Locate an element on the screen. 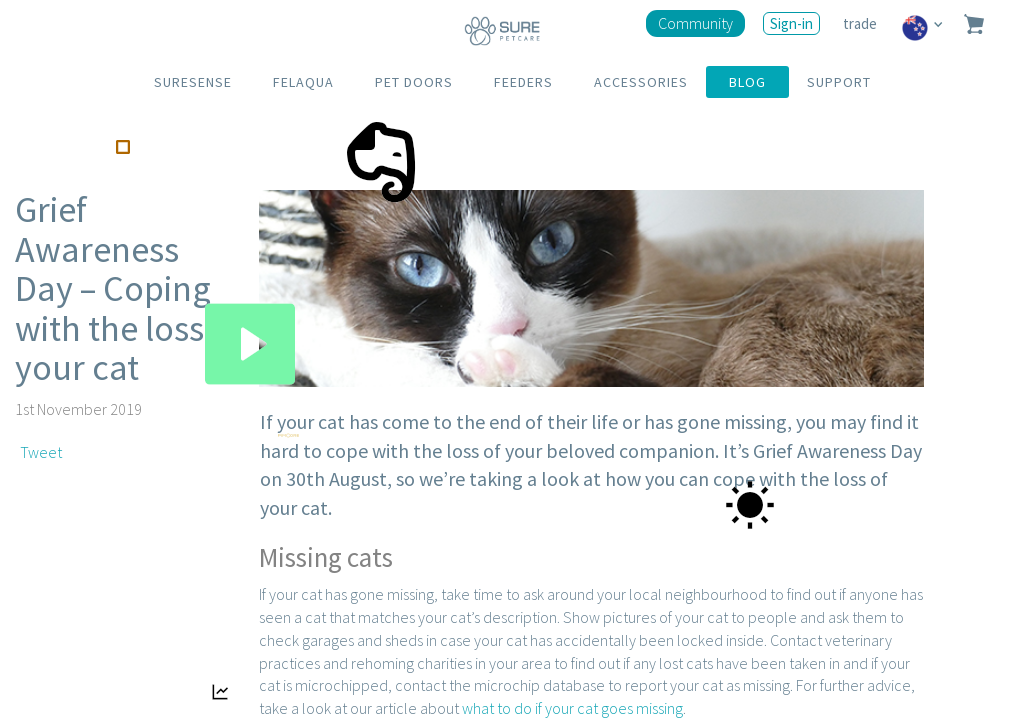 Image resolution: width=1024 pixels, height=720 pixels. play a video or movie is located at coordinates (250, 344).